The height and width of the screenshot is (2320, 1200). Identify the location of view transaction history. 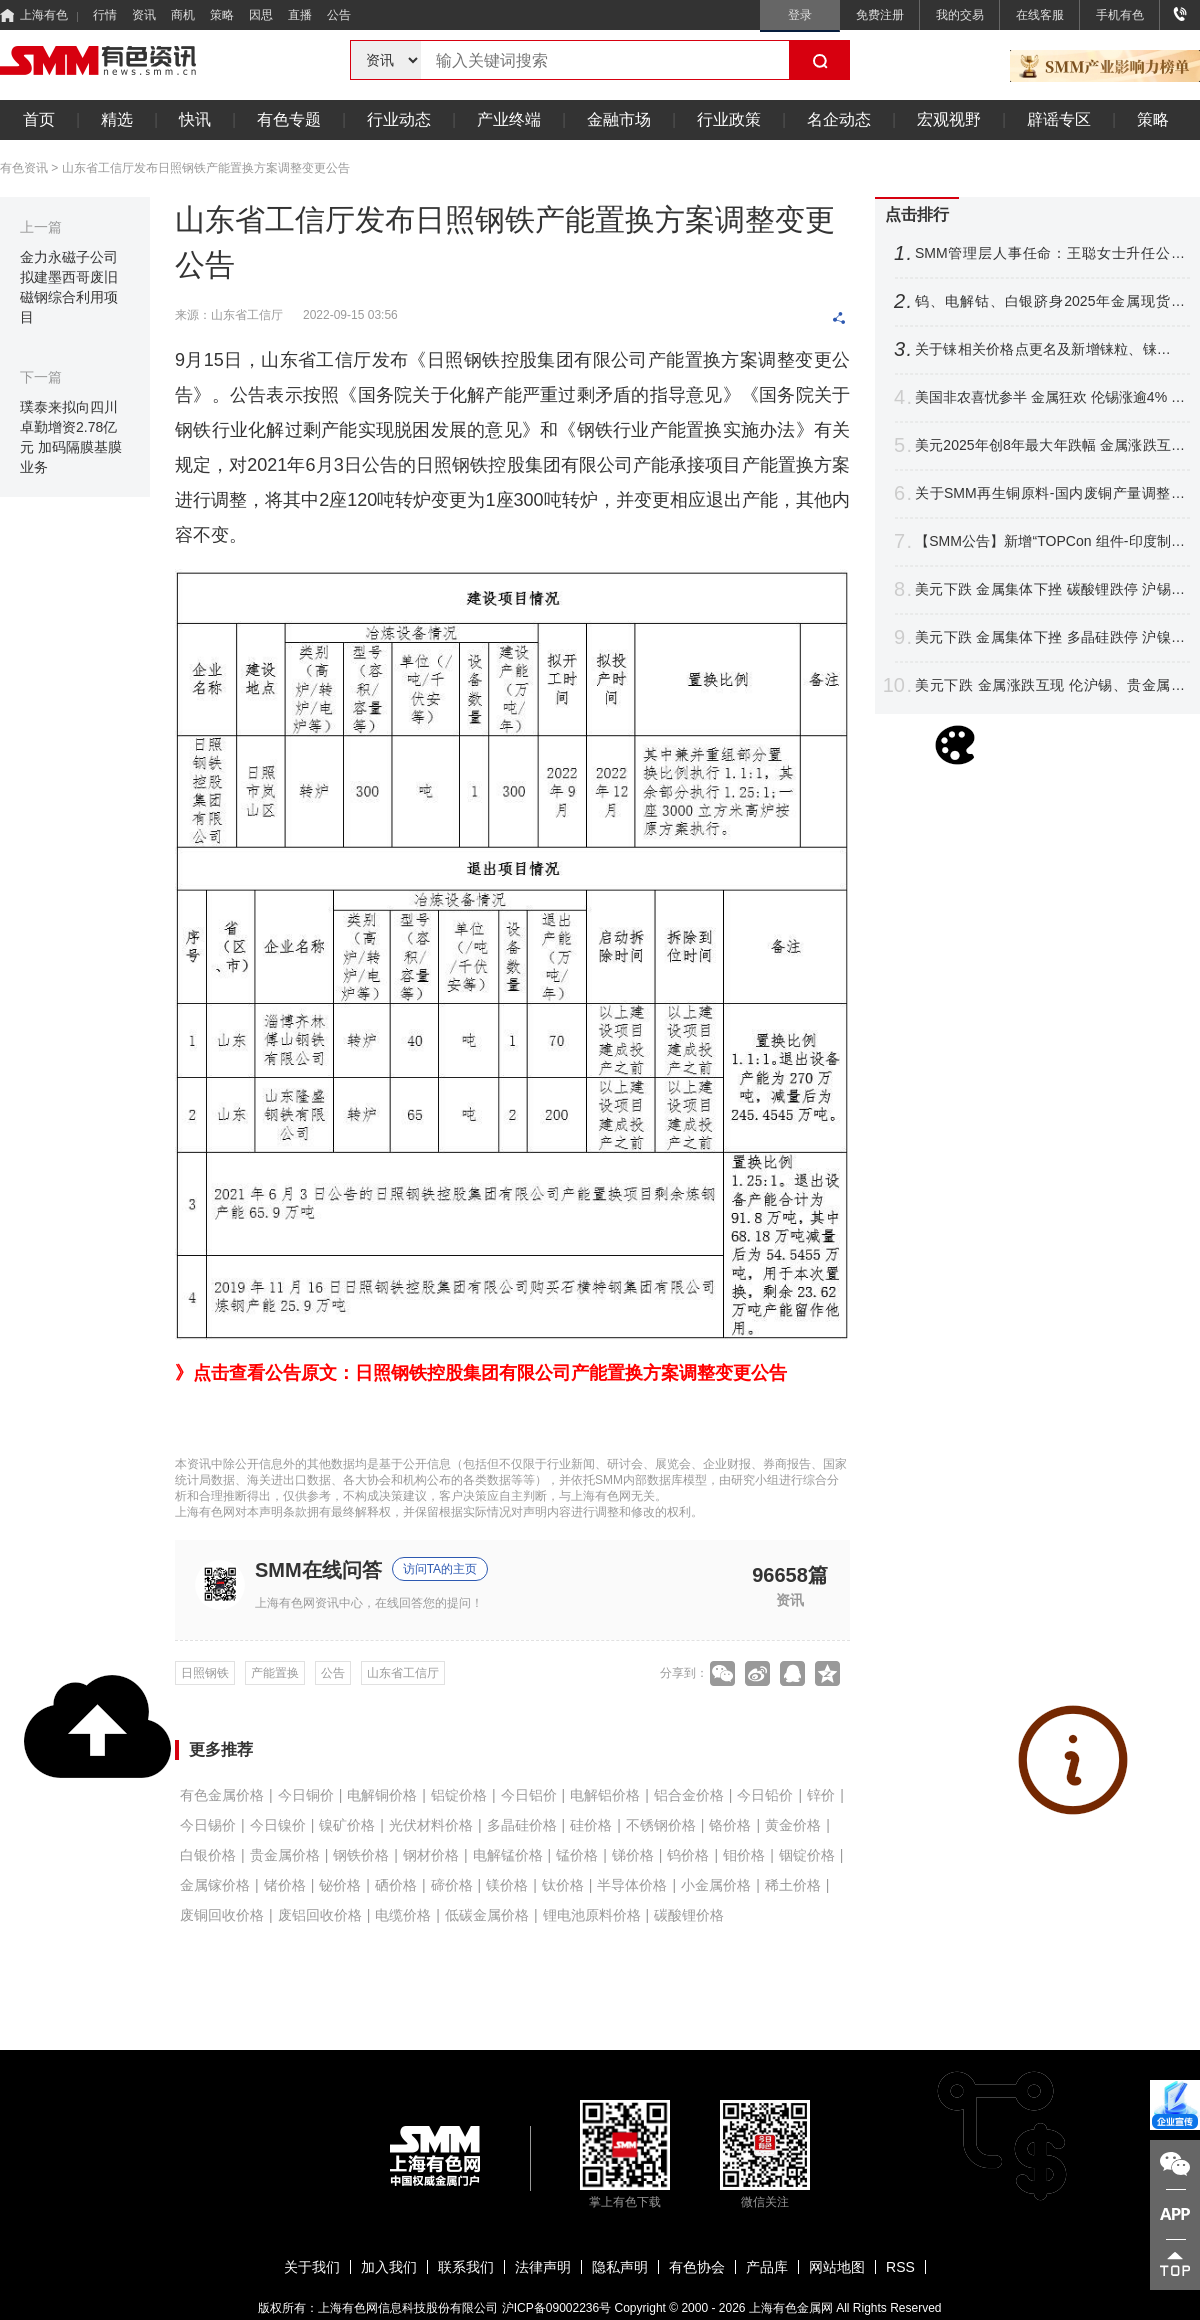
(1002, 2136).